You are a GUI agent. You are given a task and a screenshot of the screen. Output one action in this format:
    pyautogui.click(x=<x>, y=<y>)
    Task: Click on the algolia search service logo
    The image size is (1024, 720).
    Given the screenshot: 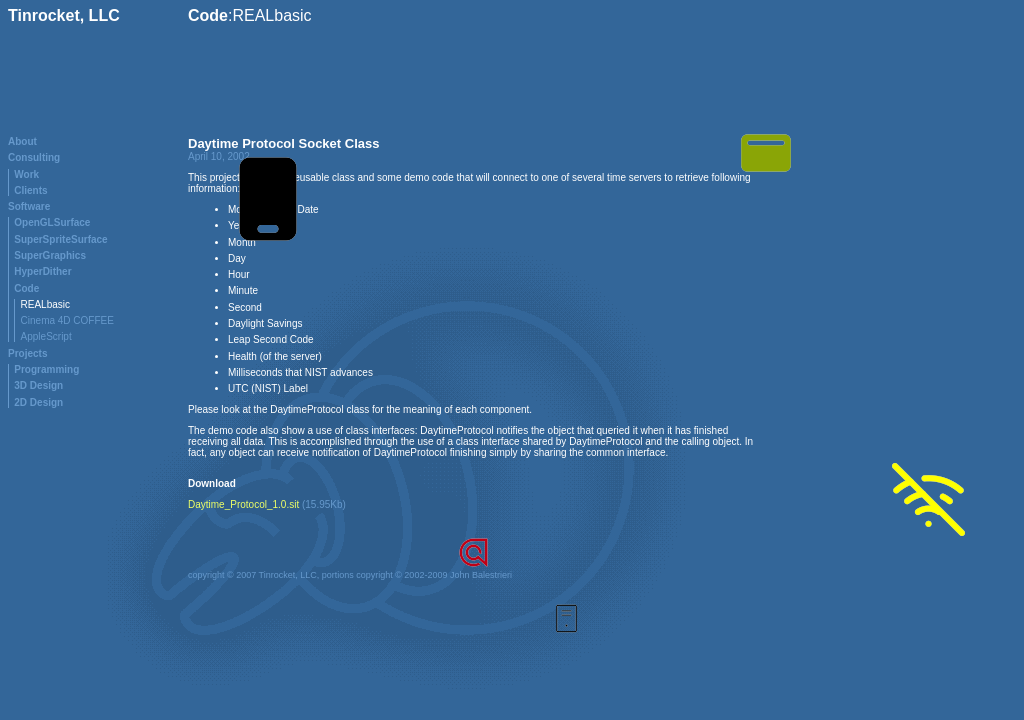 What is the action you would take?
    pyautogui.click(x=473, y=552)
    